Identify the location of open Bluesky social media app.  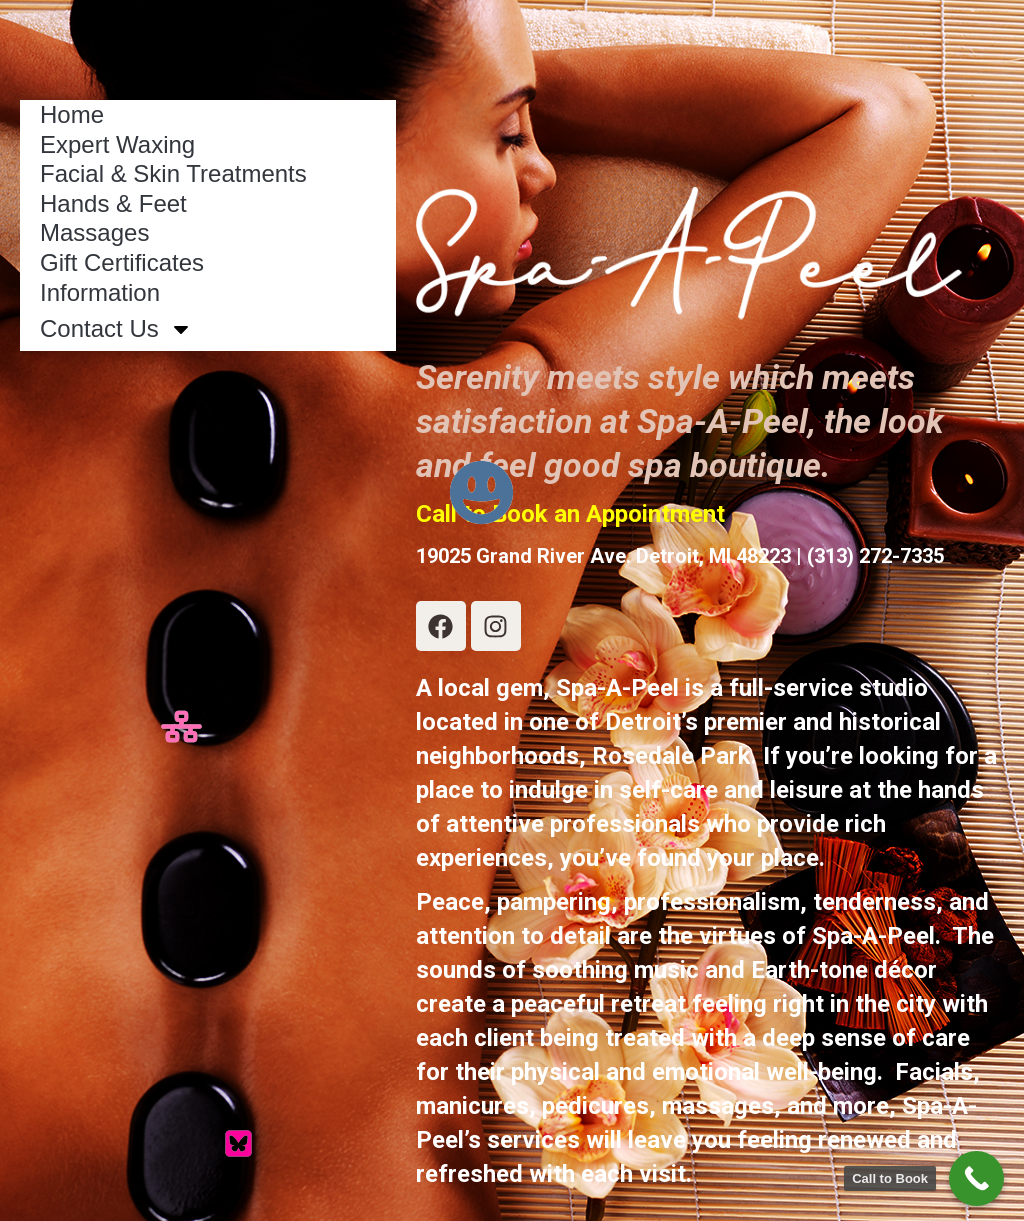
(238, 1143).